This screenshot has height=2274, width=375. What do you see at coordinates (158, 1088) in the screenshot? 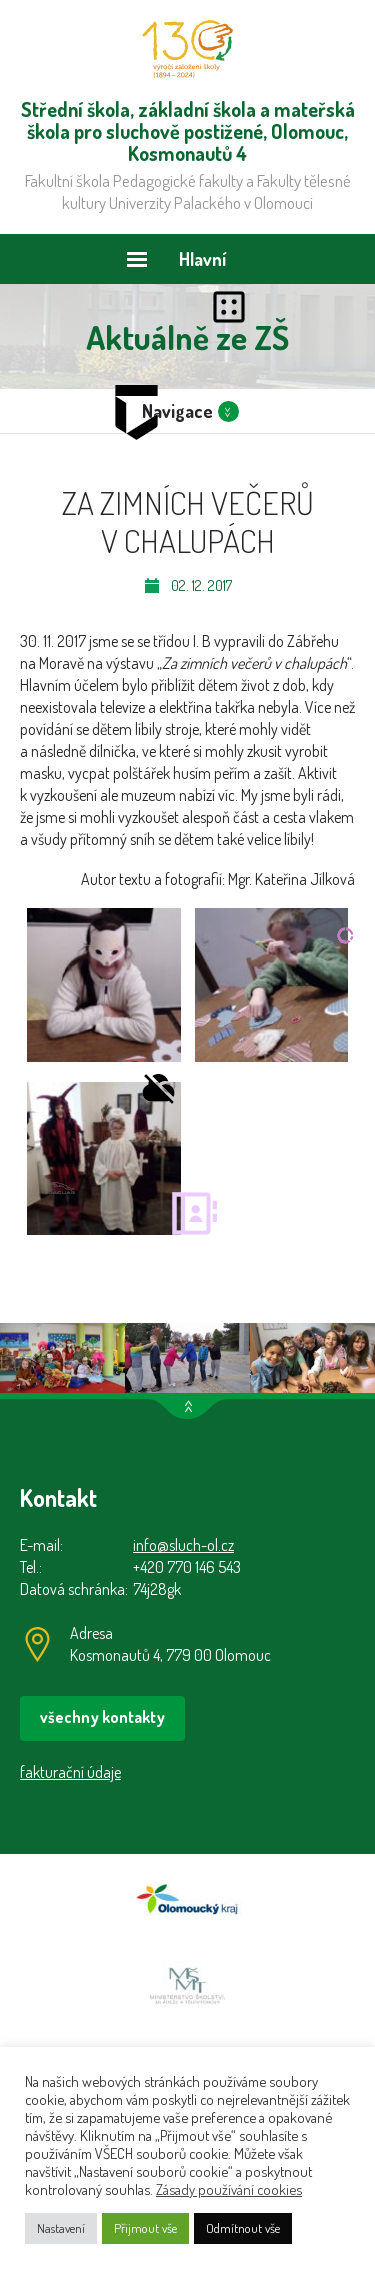
I see `cloud sync is disabled or unavailable` at bounding box center [158, 1088].